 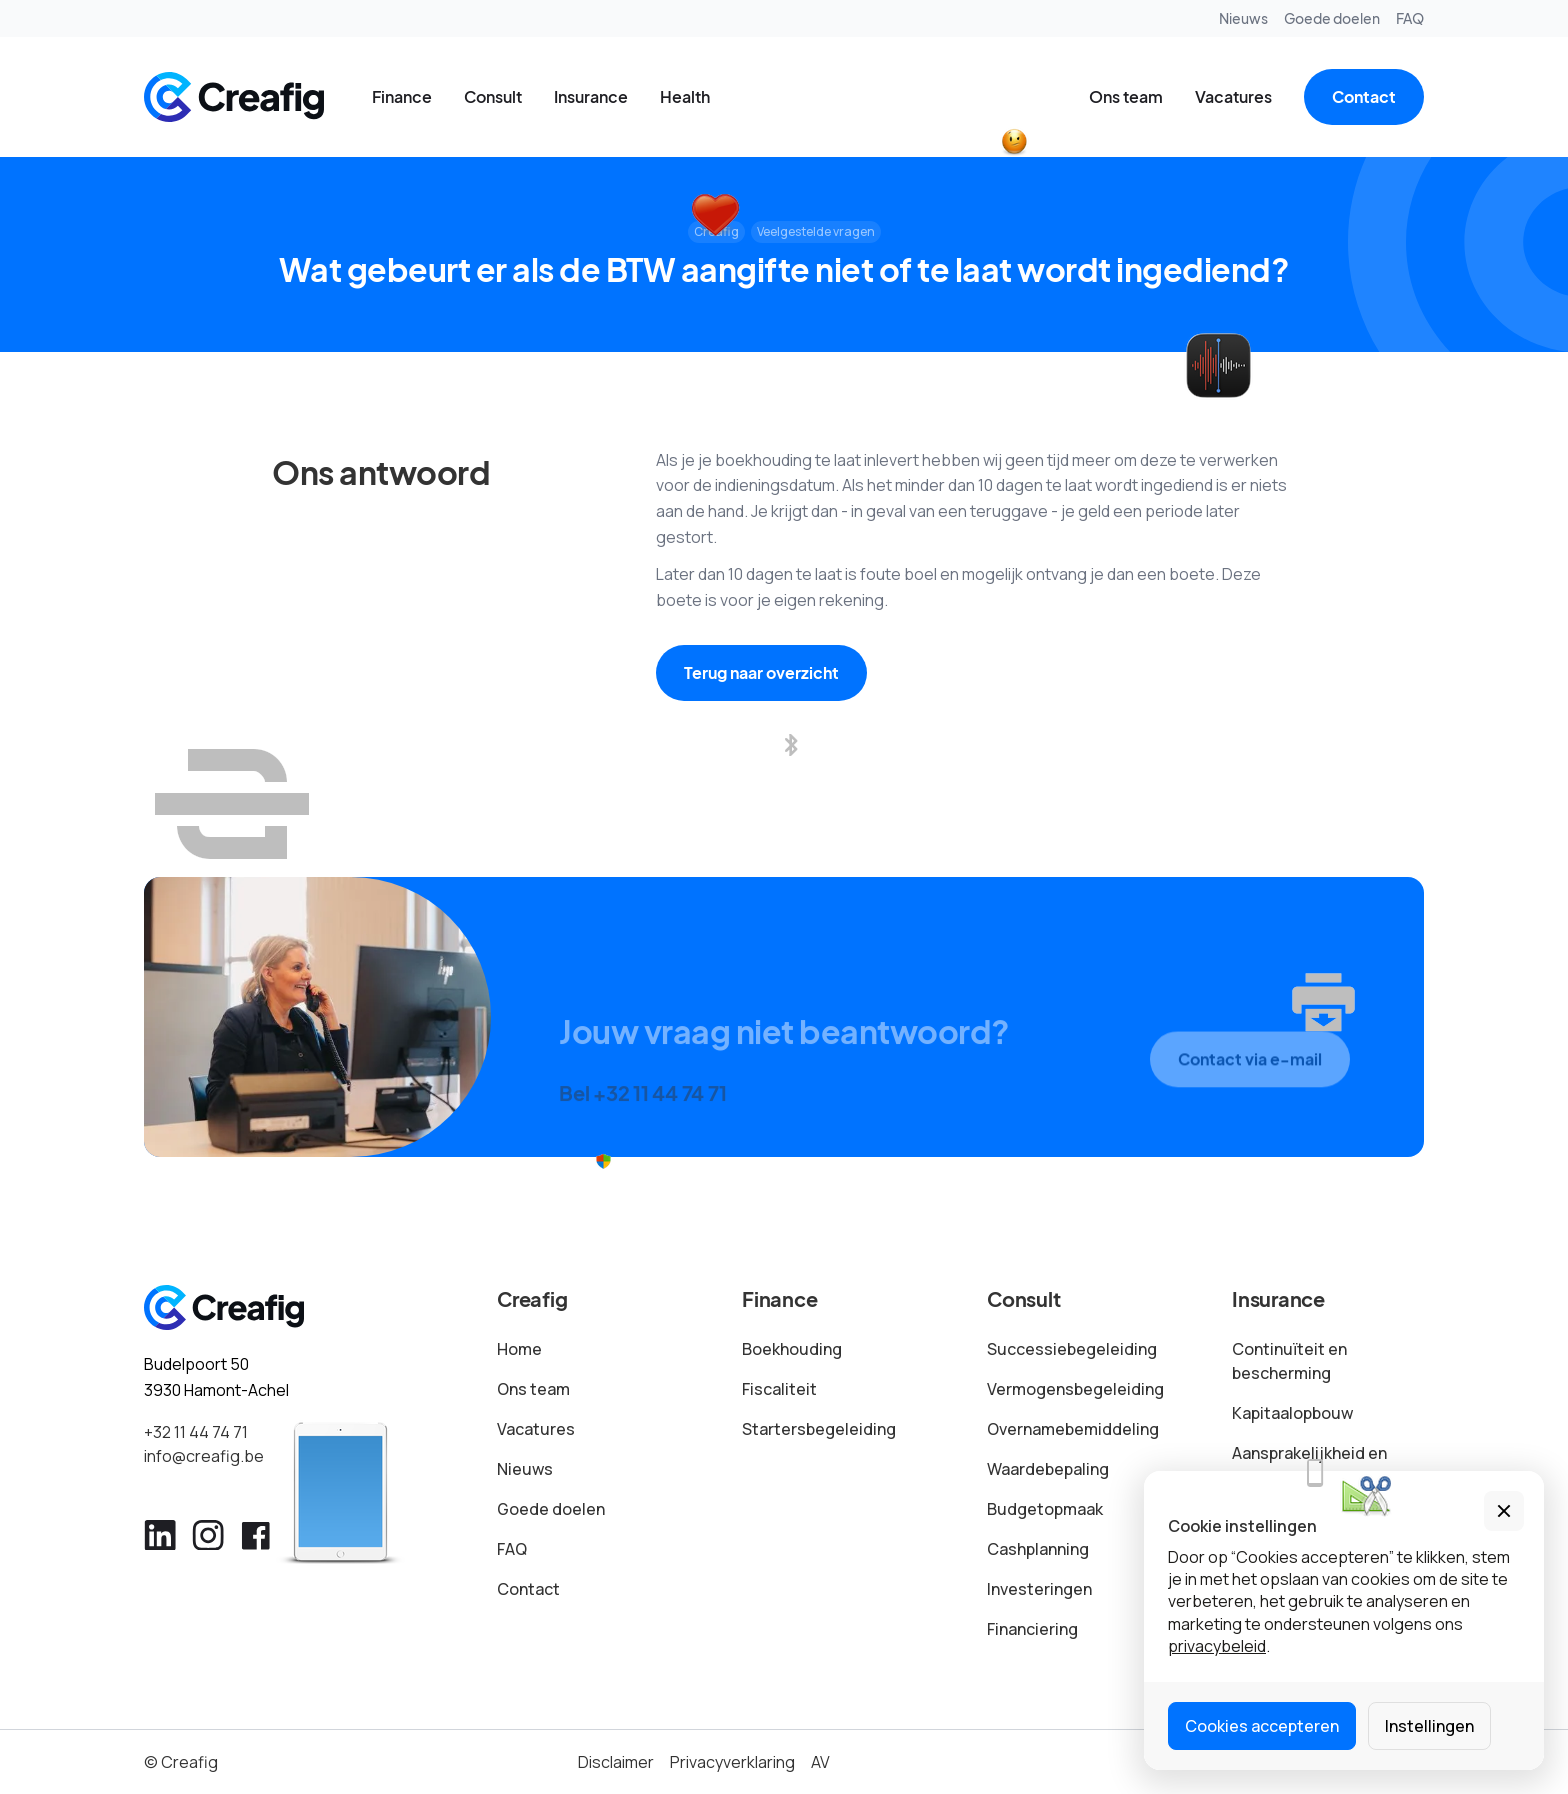 What do you see at coordinates (603, 1161) in the screenshot?
I see `indicates Windows Firewall protection is active` at bounding box center [603, 1161].